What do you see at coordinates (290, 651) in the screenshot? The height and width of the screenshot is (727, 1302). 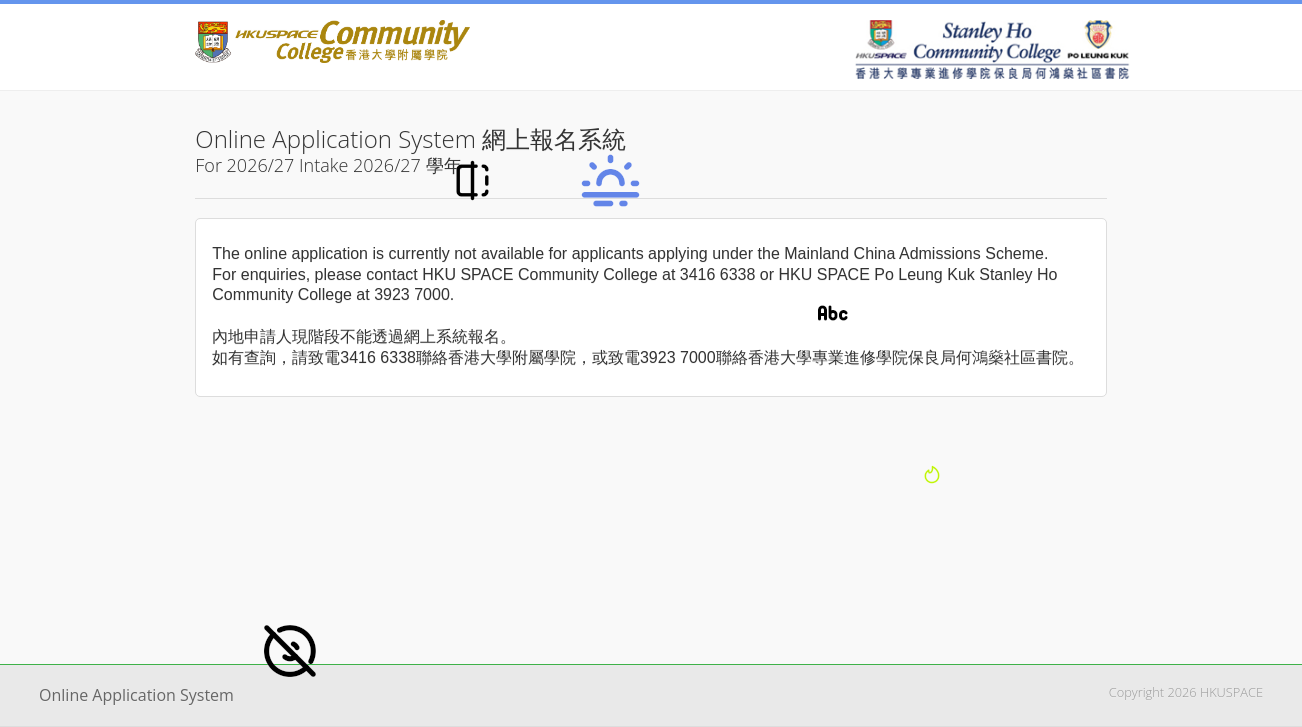 I see `disable copyleft licensing` at bounding box center [290, 651].